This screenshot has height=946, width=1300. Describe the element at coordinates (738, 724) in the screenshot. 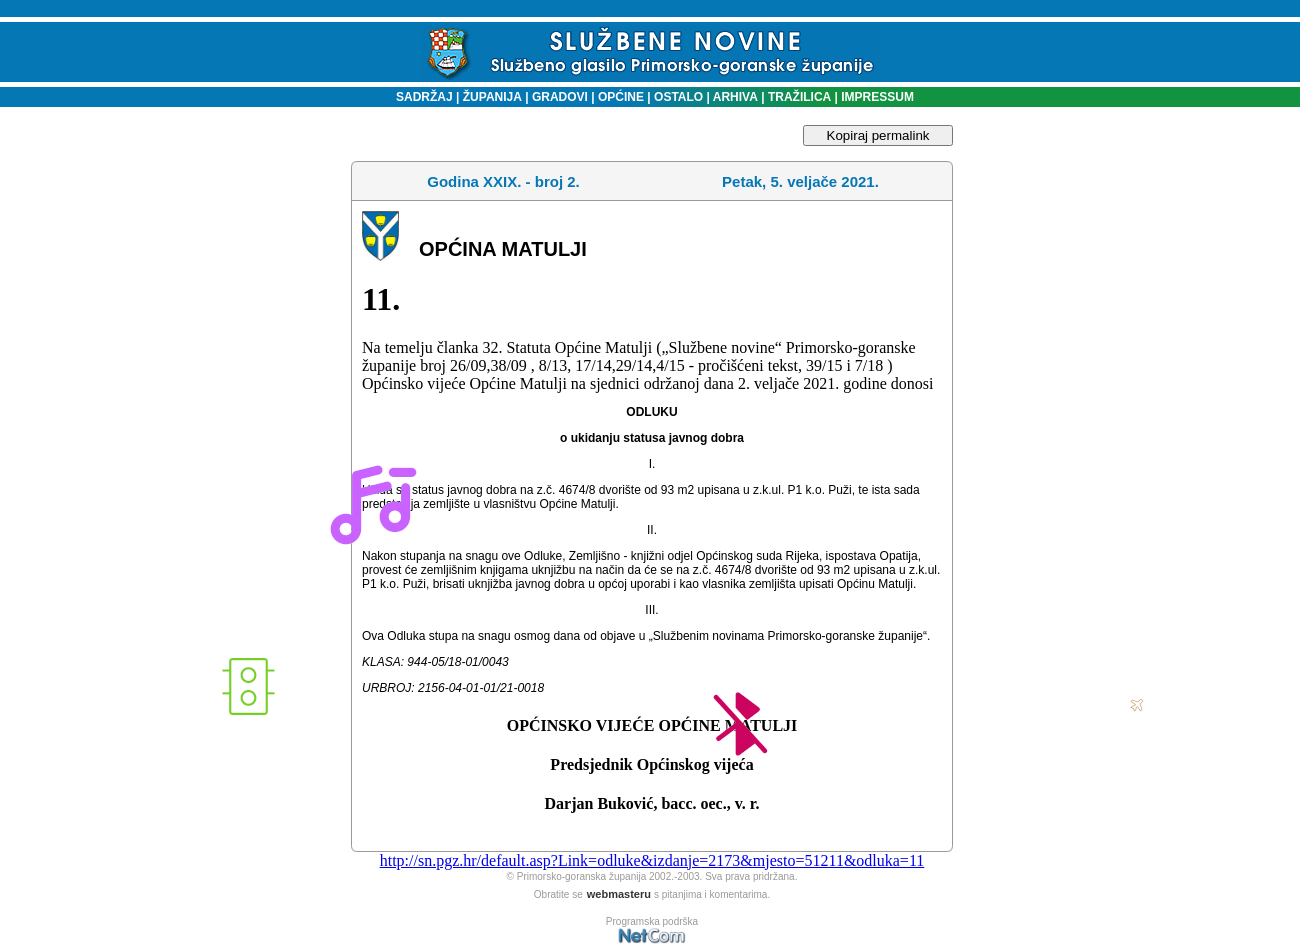

I see `bluetooth is disabled or unavailable` at that location.